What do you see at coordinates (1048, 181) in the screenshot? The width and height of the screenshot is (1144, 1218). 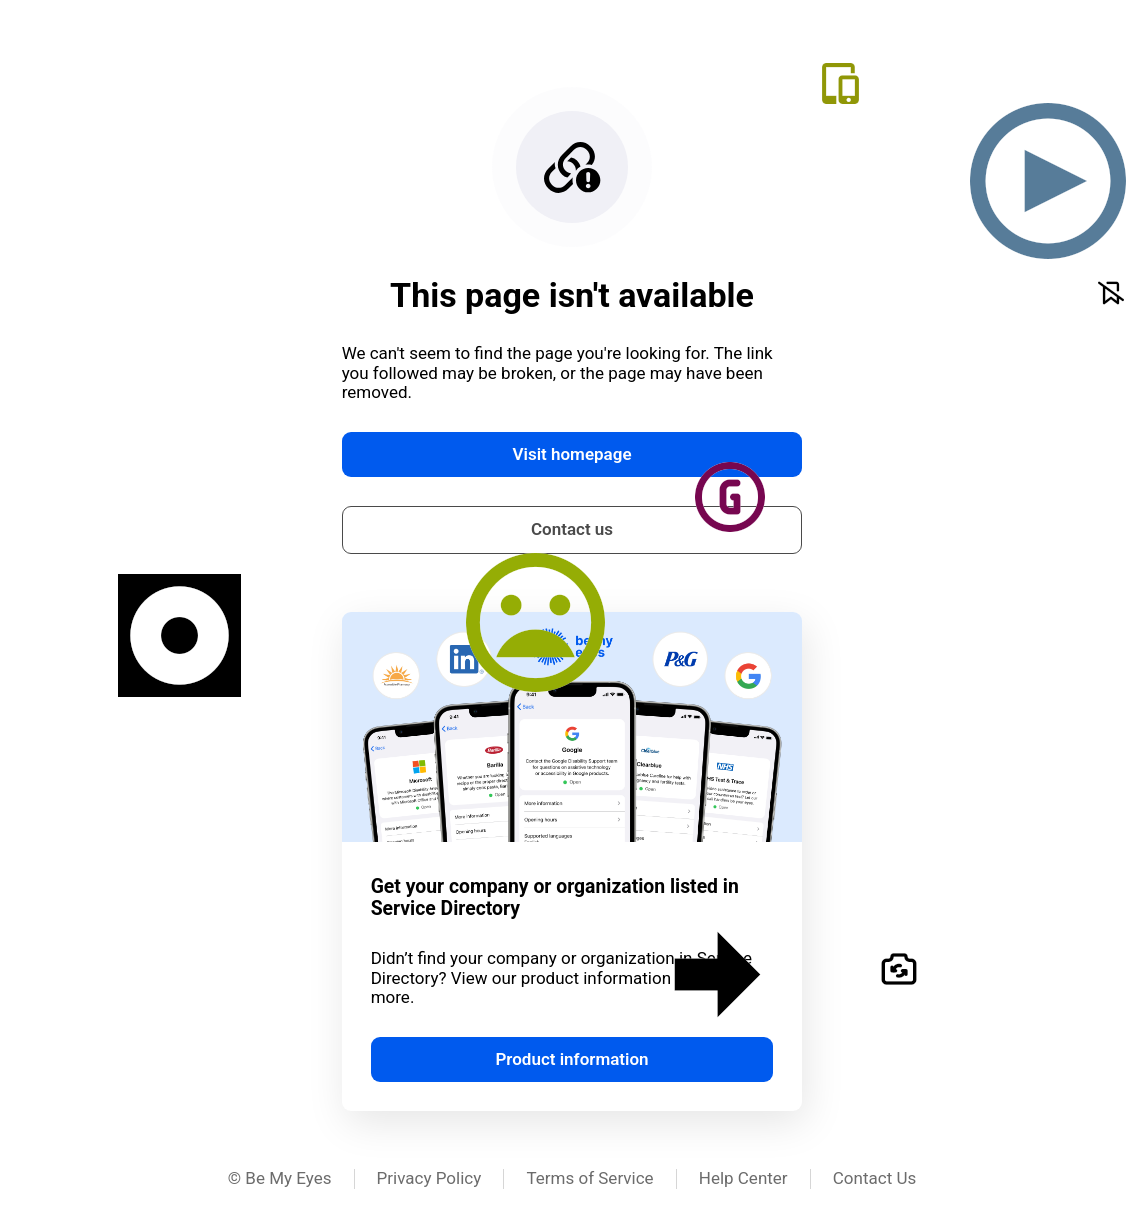 I see `play media or video content` at bounding box center [1048, 181].